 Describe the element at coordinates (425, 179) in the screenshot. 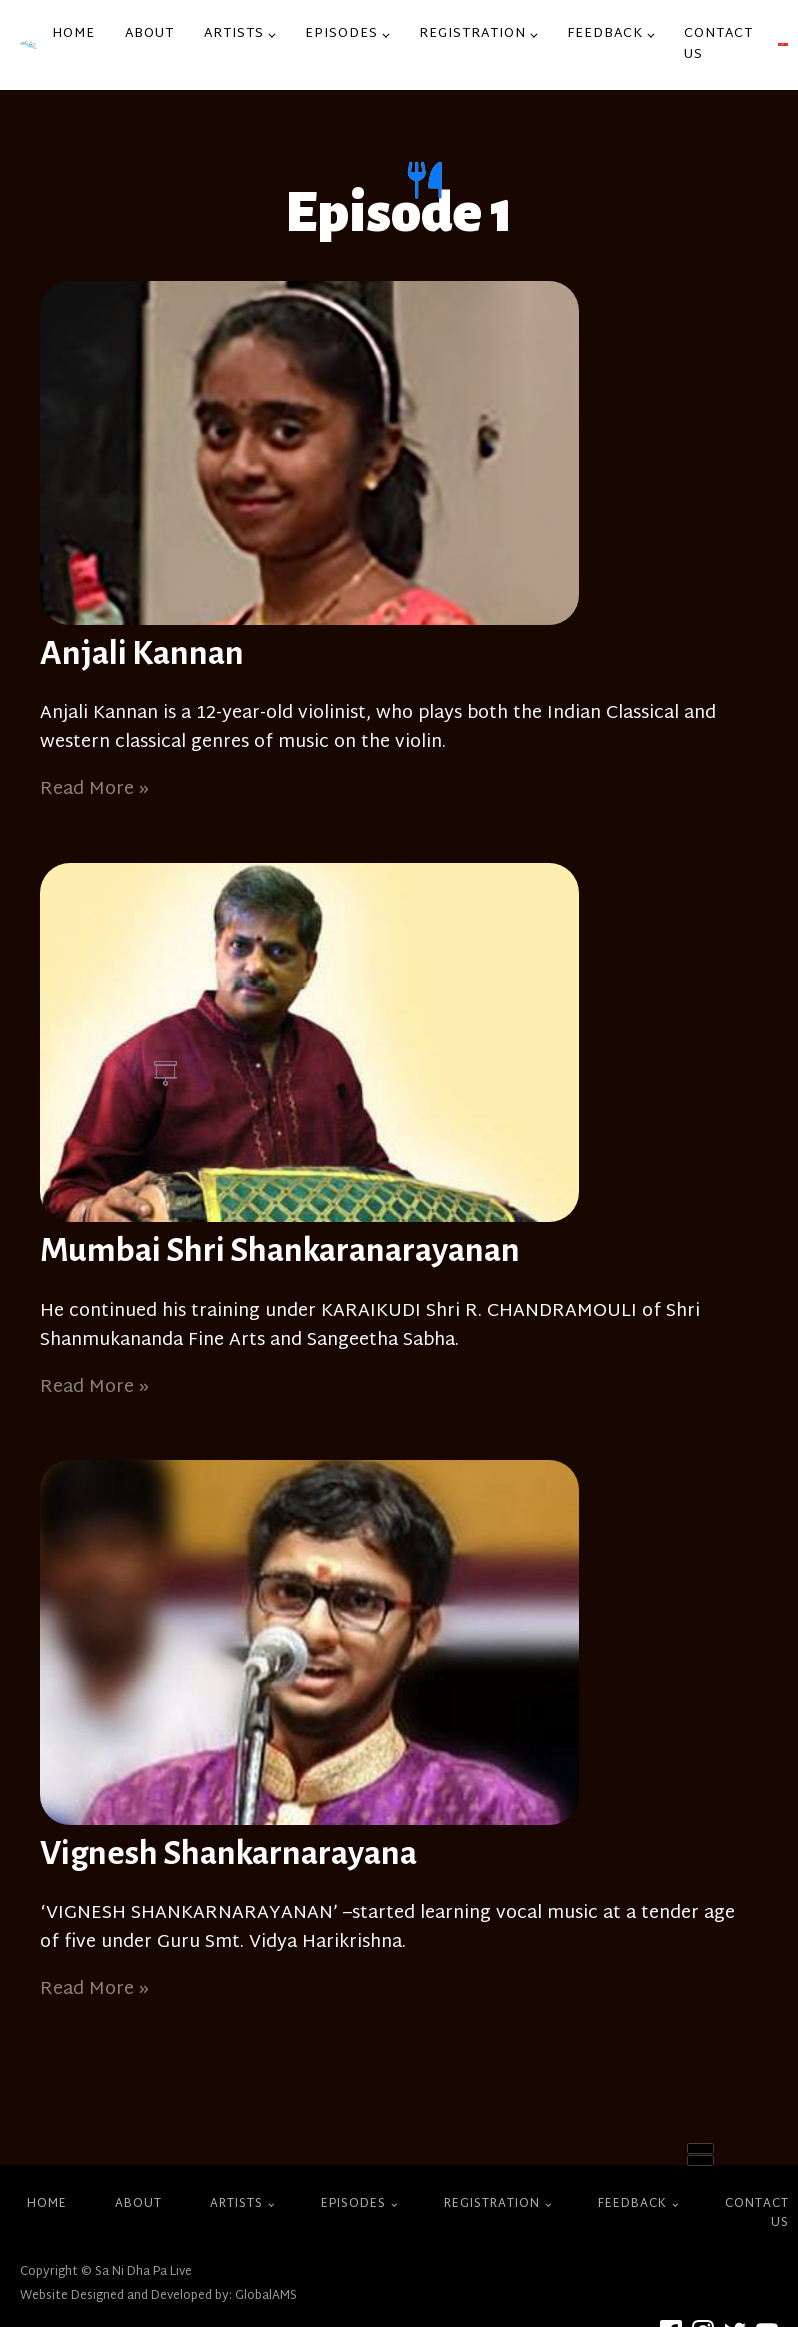

I see `access food and dining options` at that location.